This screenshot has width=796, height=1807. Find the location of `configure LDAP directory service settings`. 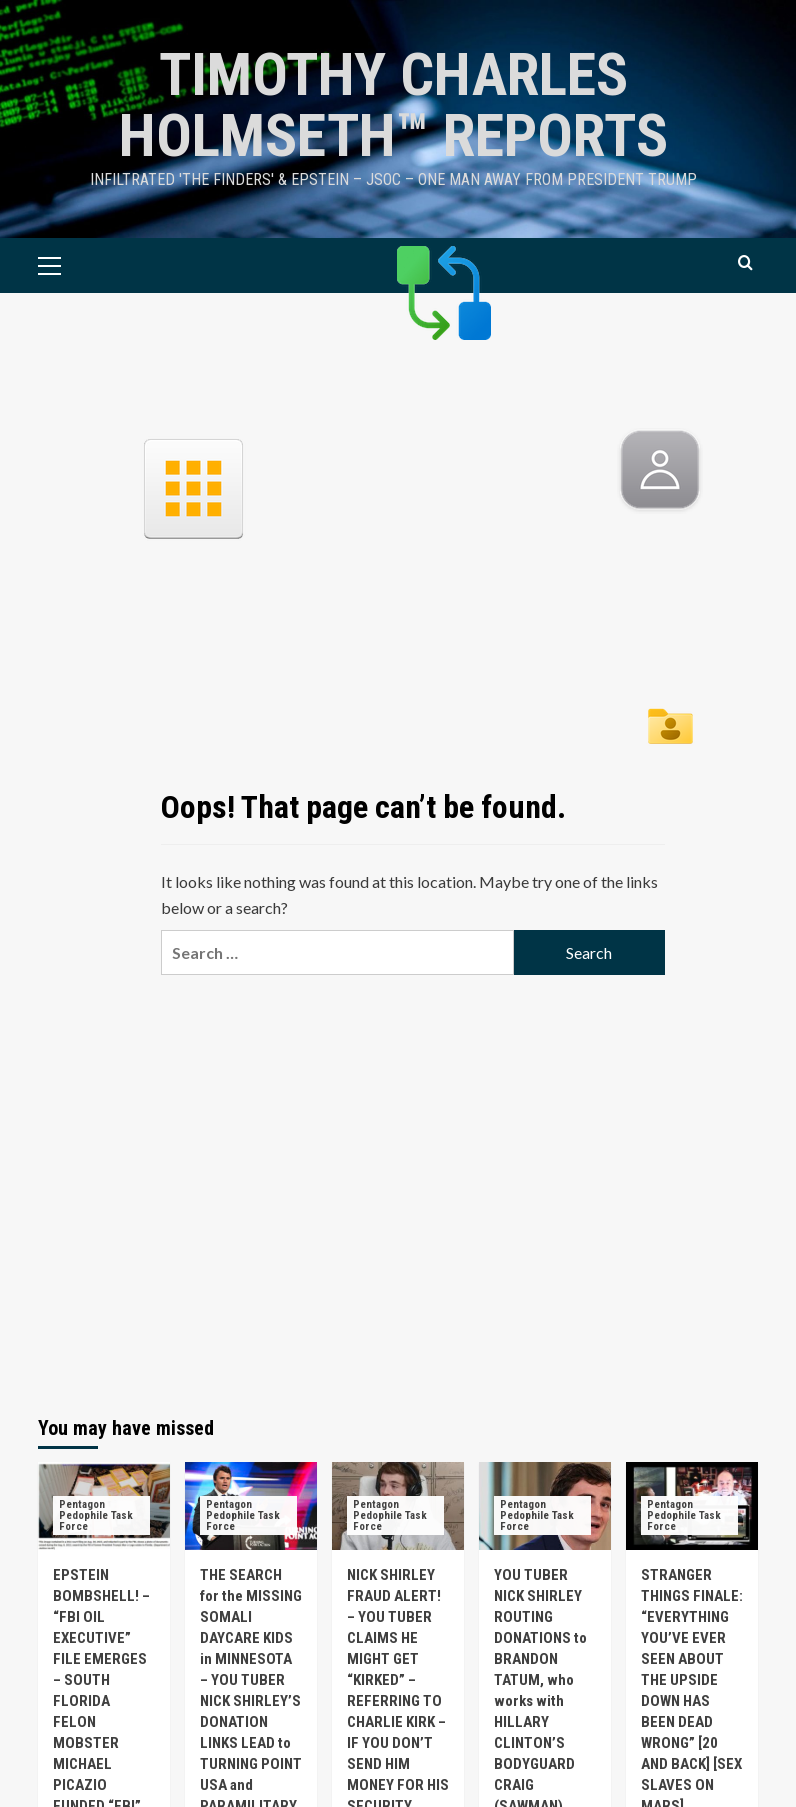

configure LDAP directory service settings is located at coordinates (660, 471).